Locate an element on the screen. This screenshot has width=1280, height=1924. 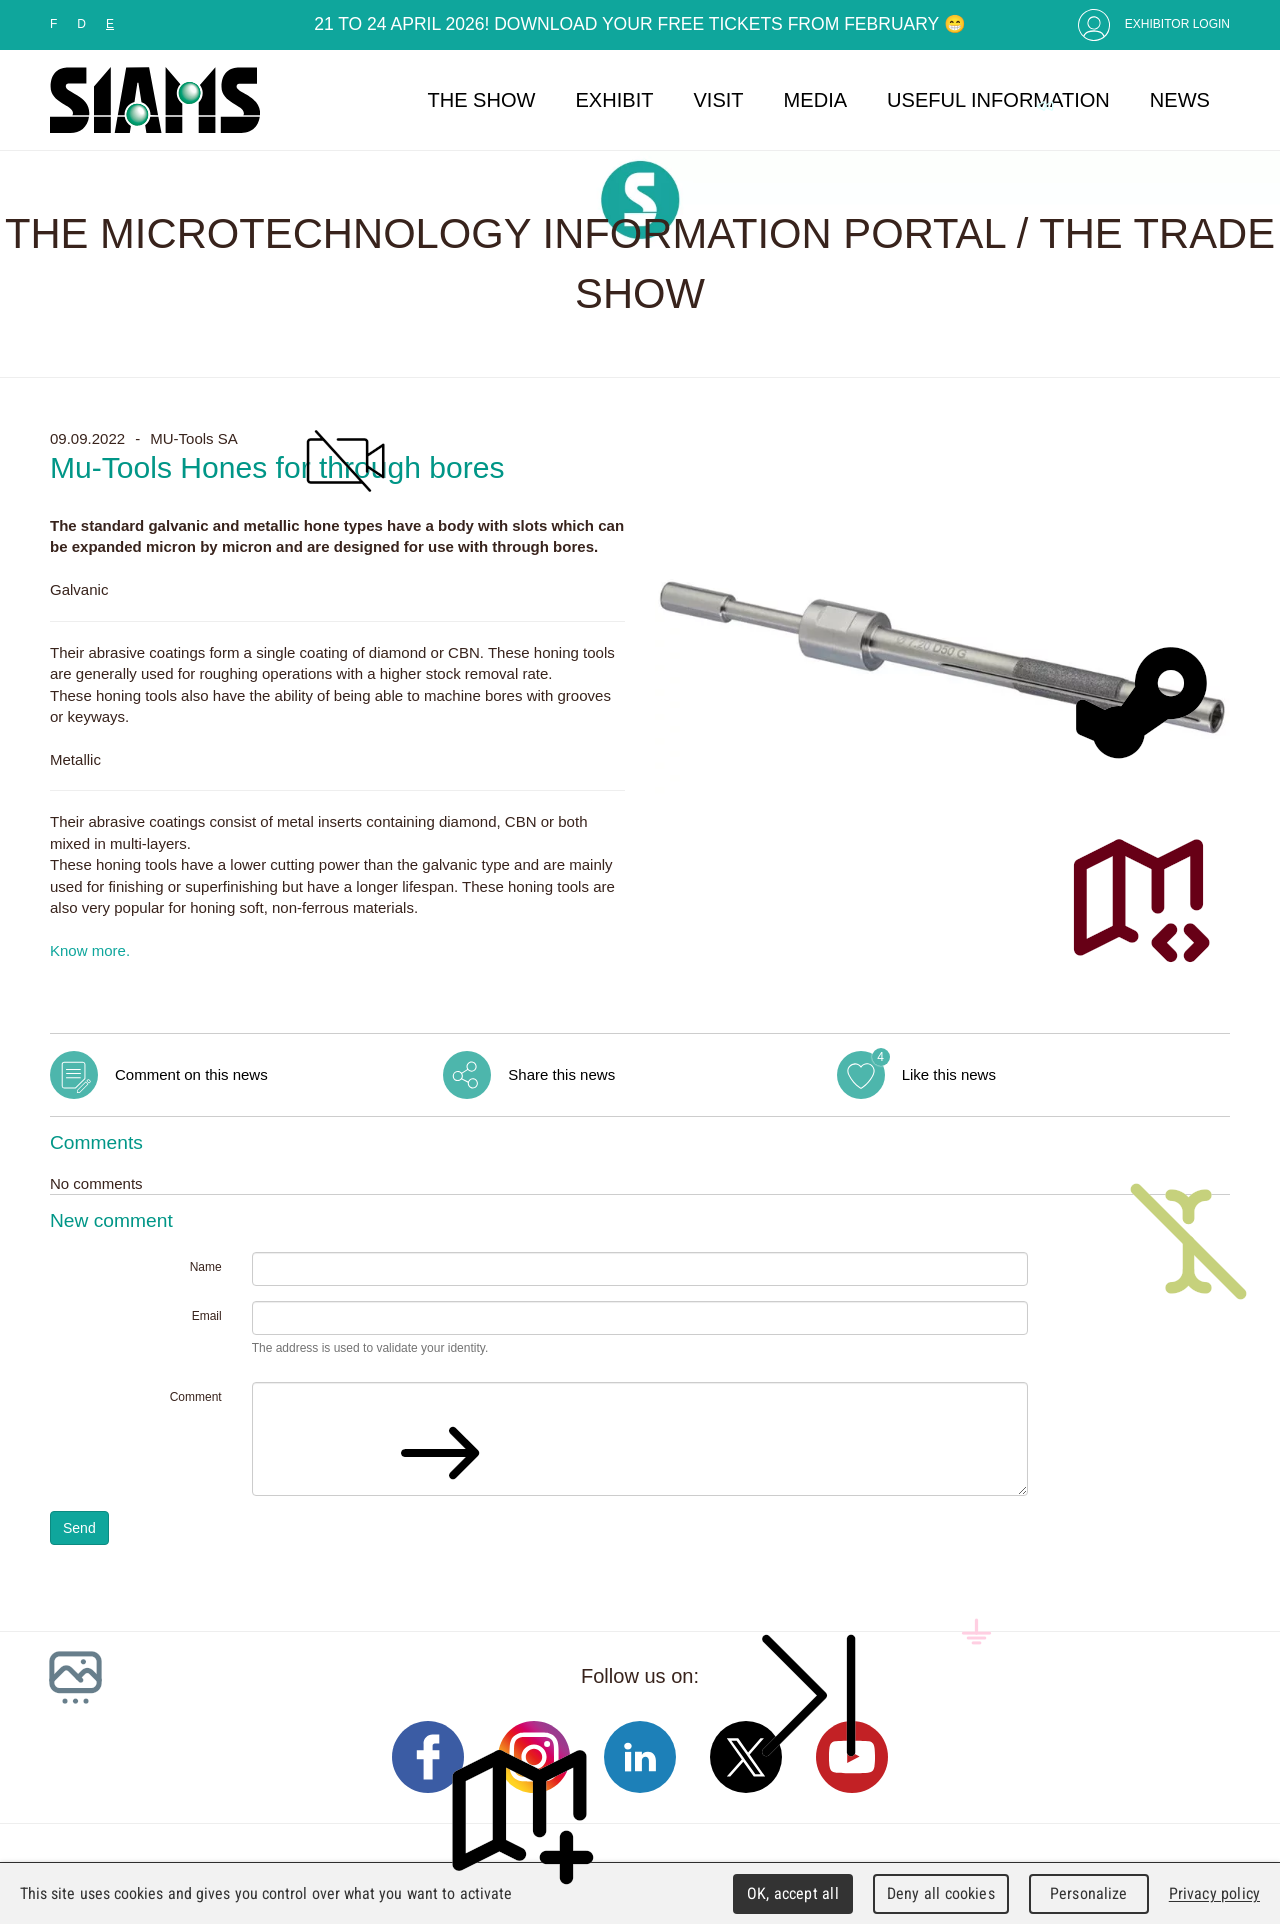
indicates electrical ground connection in circuit diagrams is located at coordinates (976, 1631).